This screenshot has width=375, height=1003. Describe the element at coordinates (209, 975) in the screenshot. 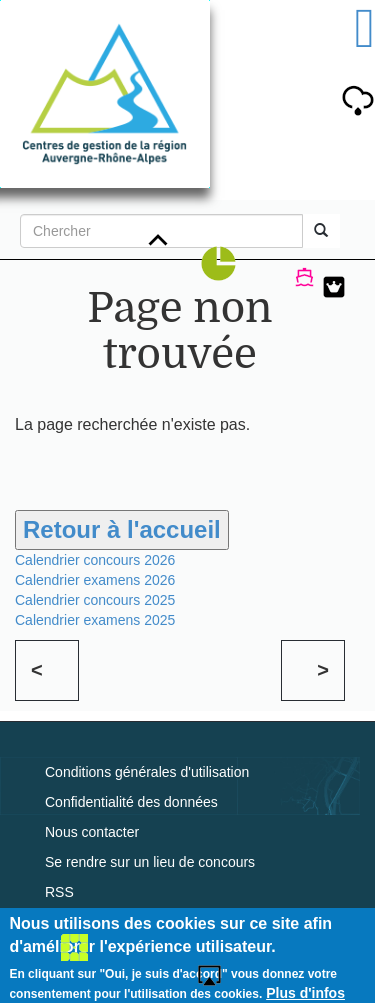

I see `stream content to an airplay-enabled device` at that location.